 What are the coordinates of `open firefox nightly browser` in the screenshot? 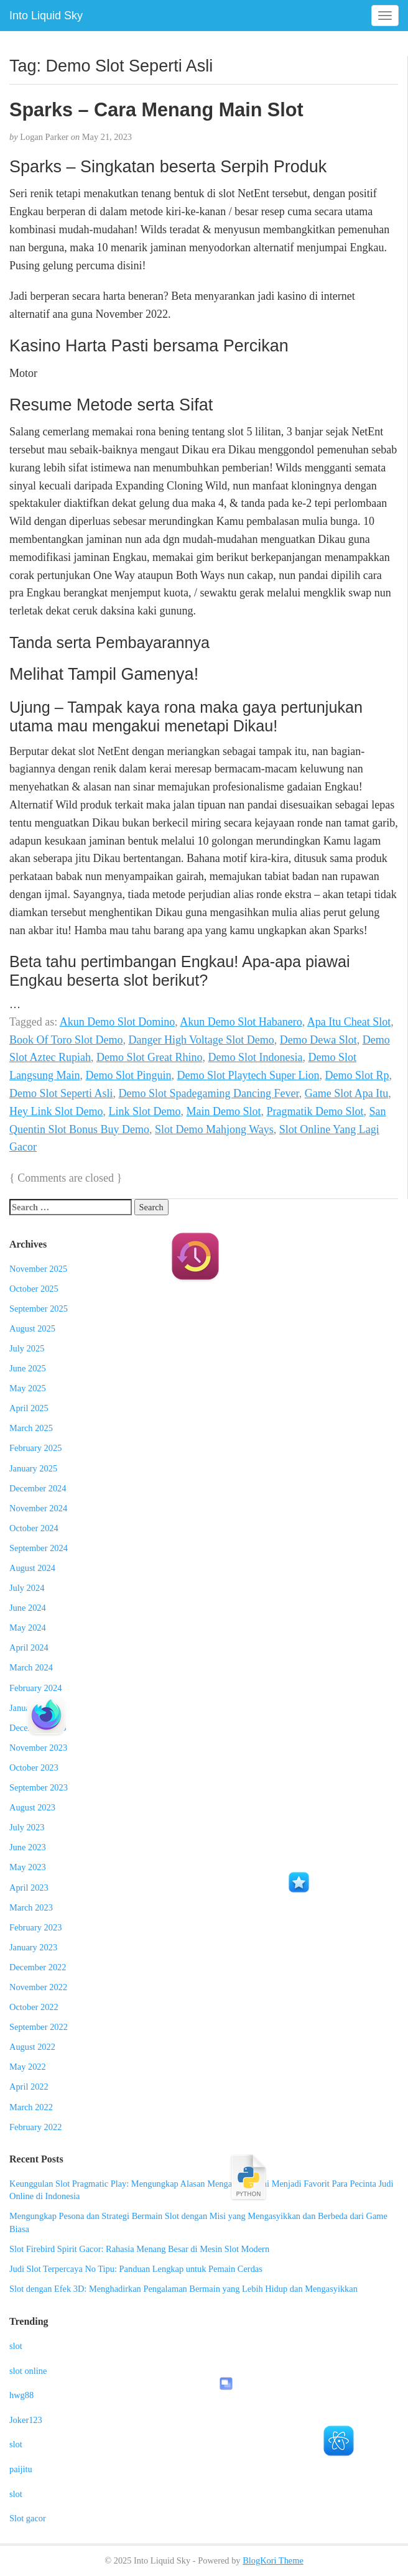 It's located at (46, 1715).